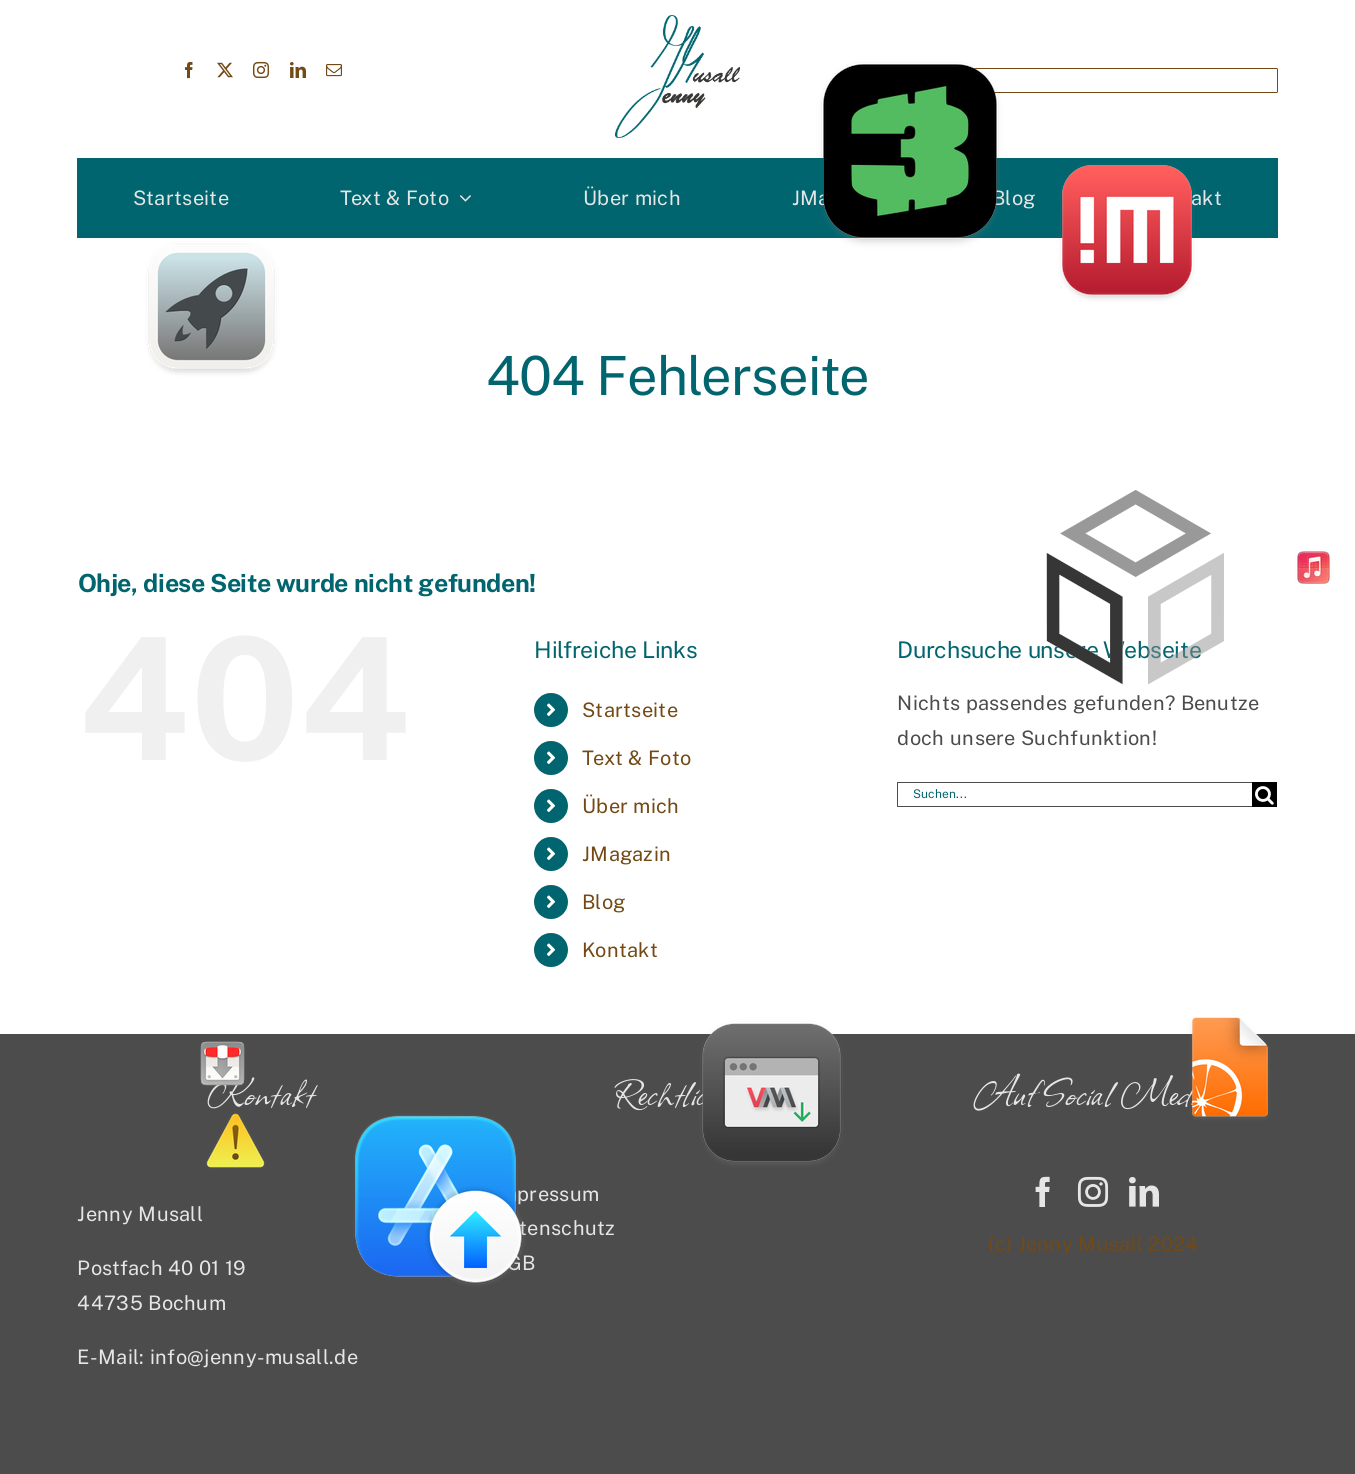 This screenshot has width=1355, height=1474. I want to click on indicates a warning or caution message, so click(235, 1140).